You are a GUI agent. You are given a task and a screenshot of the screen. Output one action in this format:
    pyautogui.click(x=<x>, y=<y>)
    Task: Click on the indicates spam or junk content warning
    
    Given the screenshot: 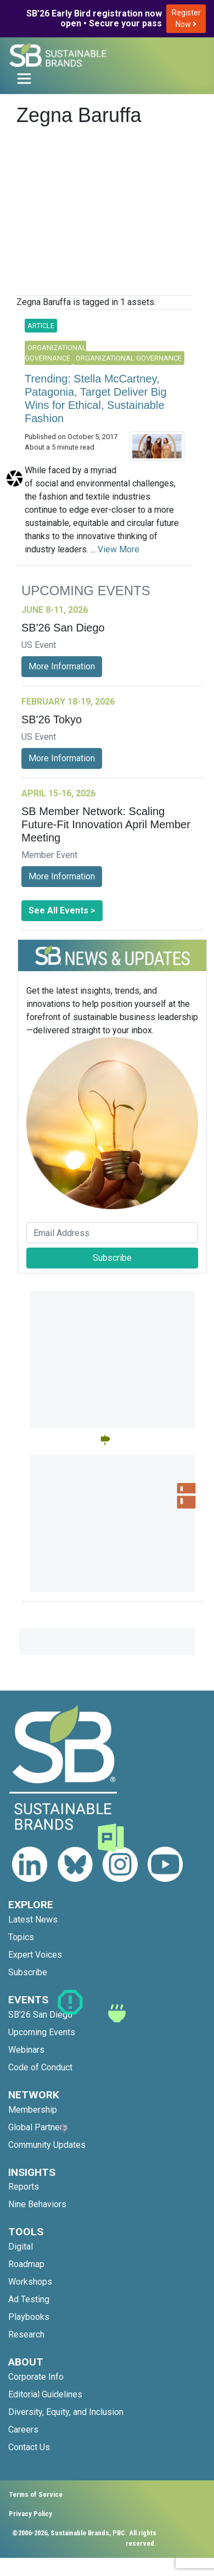 What is the action you would take?
    pyautogui.click(x=70, y=2002)
    